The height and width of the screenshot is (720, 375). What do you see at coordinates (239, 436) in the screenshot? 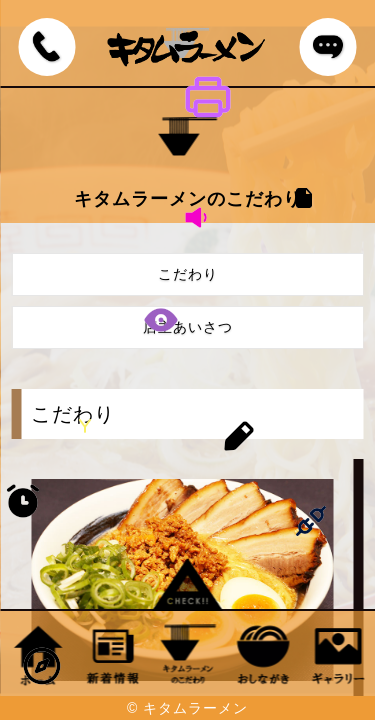
I see `edit or modify content` at bounding box center [239, 436].